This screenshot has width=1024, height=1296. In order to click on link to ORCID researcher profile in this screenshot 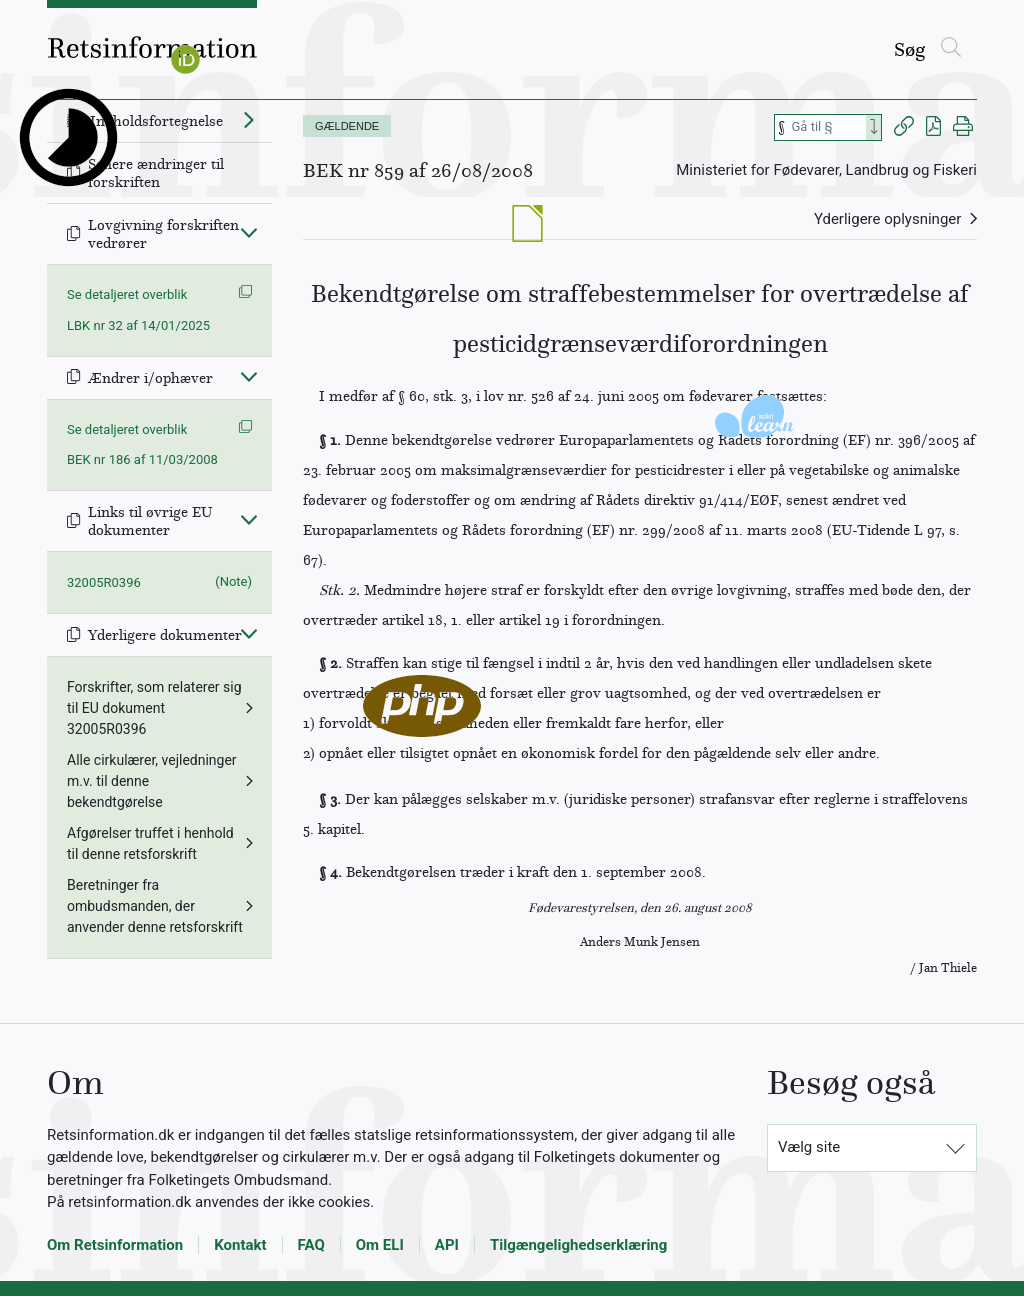, I will do `click(185, 59)`.